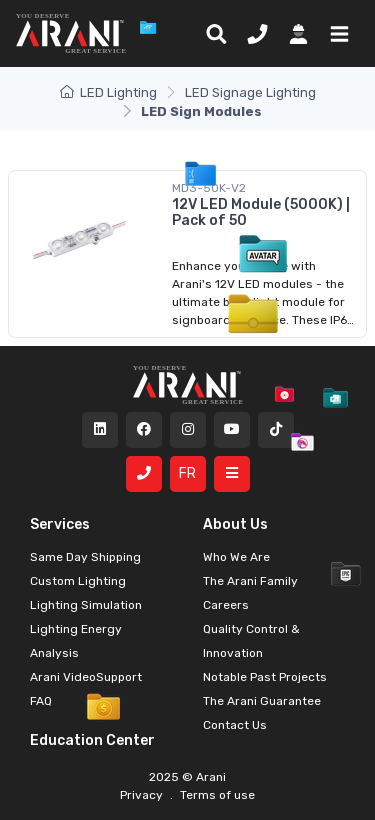 This screenshot has height=820, width=375. What do you see at coordinates (253, 315) in the screenshot?
I see `folder for storing pokémon-related files or games` at bounding box center [253, 315].